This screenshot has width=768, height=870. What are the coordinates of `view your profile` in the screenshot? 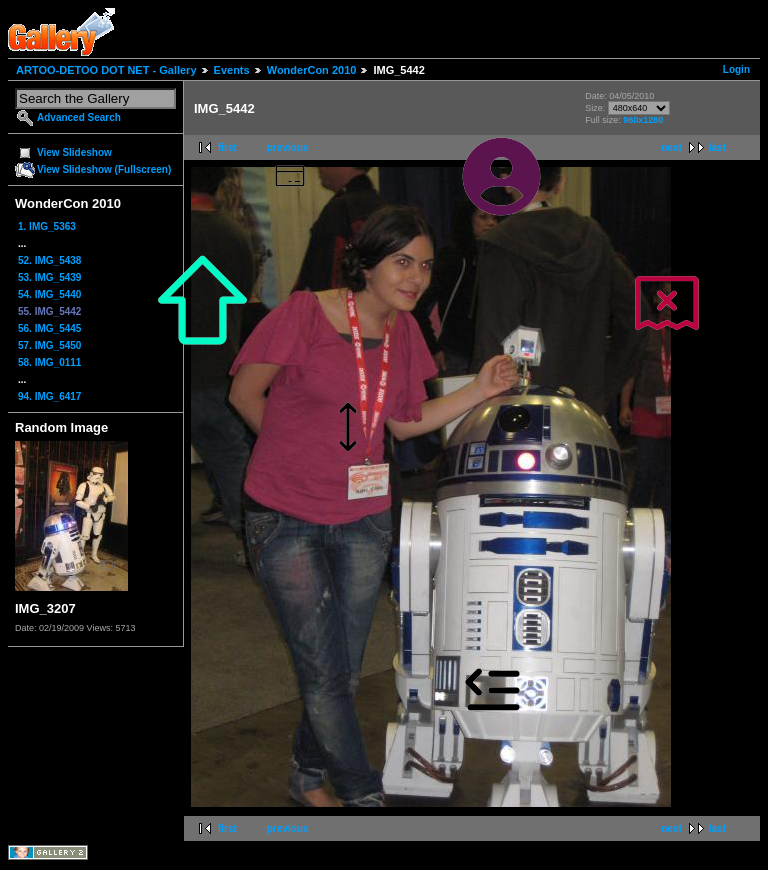 It's located at (501, 176).